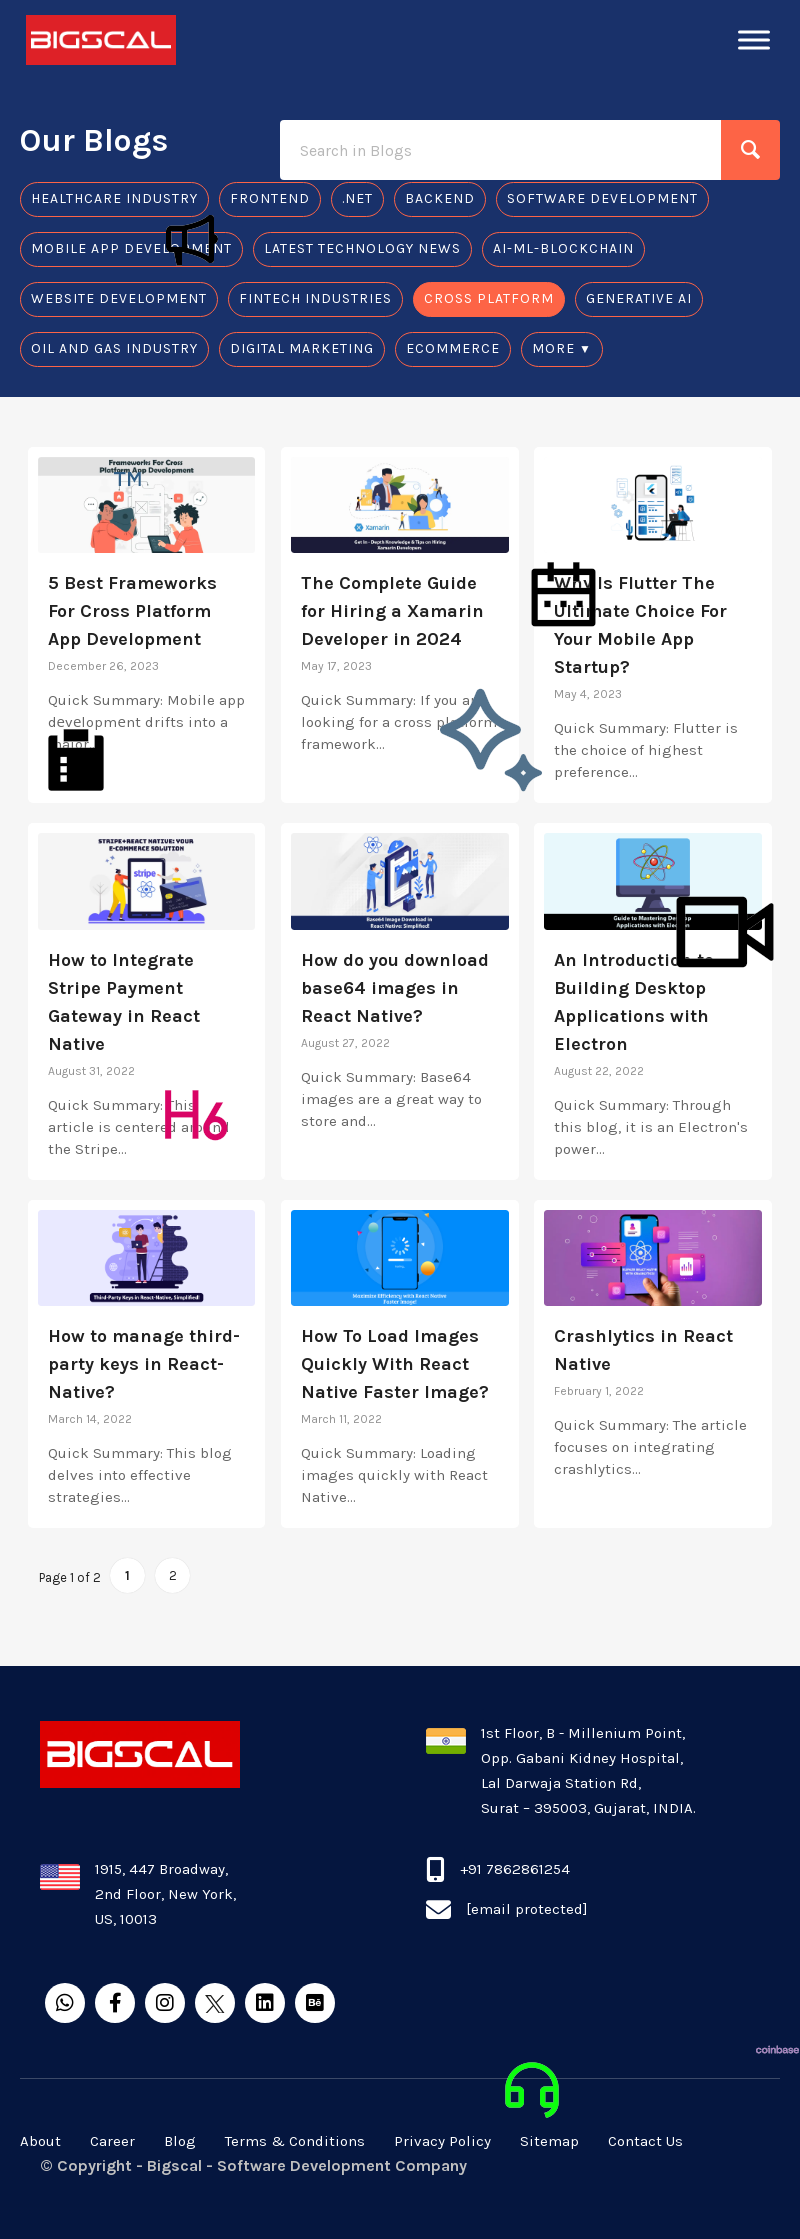 Image resolution: width=800 pixels, height=2239 pixels. I want to click on turn on camera for video call, so click(725, 932).